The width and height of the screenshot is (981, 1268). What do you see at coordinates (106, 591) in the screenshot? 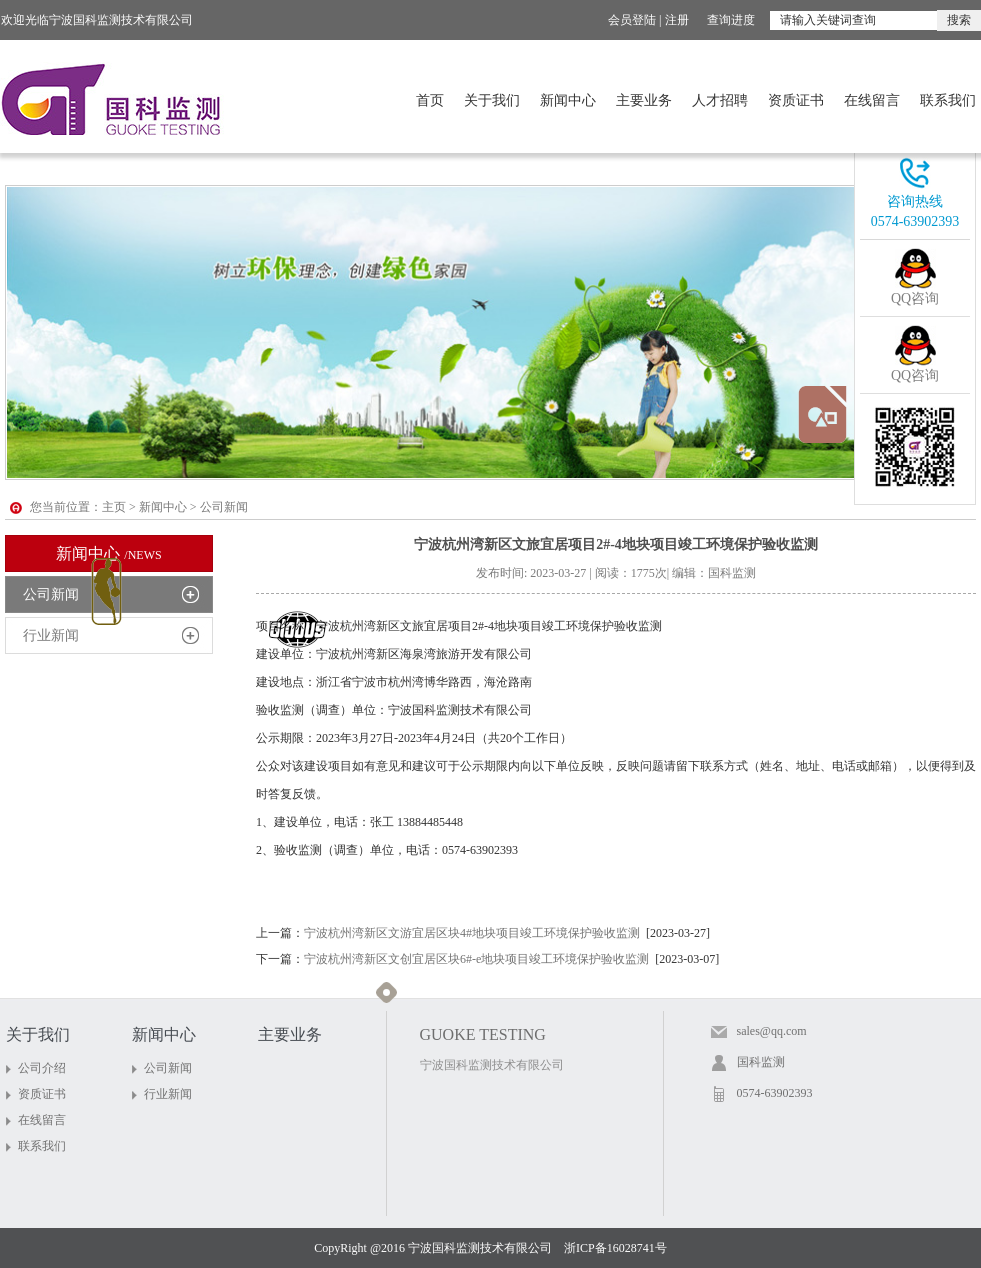
I see `open the NBA app` at bounding box center [106, 591].